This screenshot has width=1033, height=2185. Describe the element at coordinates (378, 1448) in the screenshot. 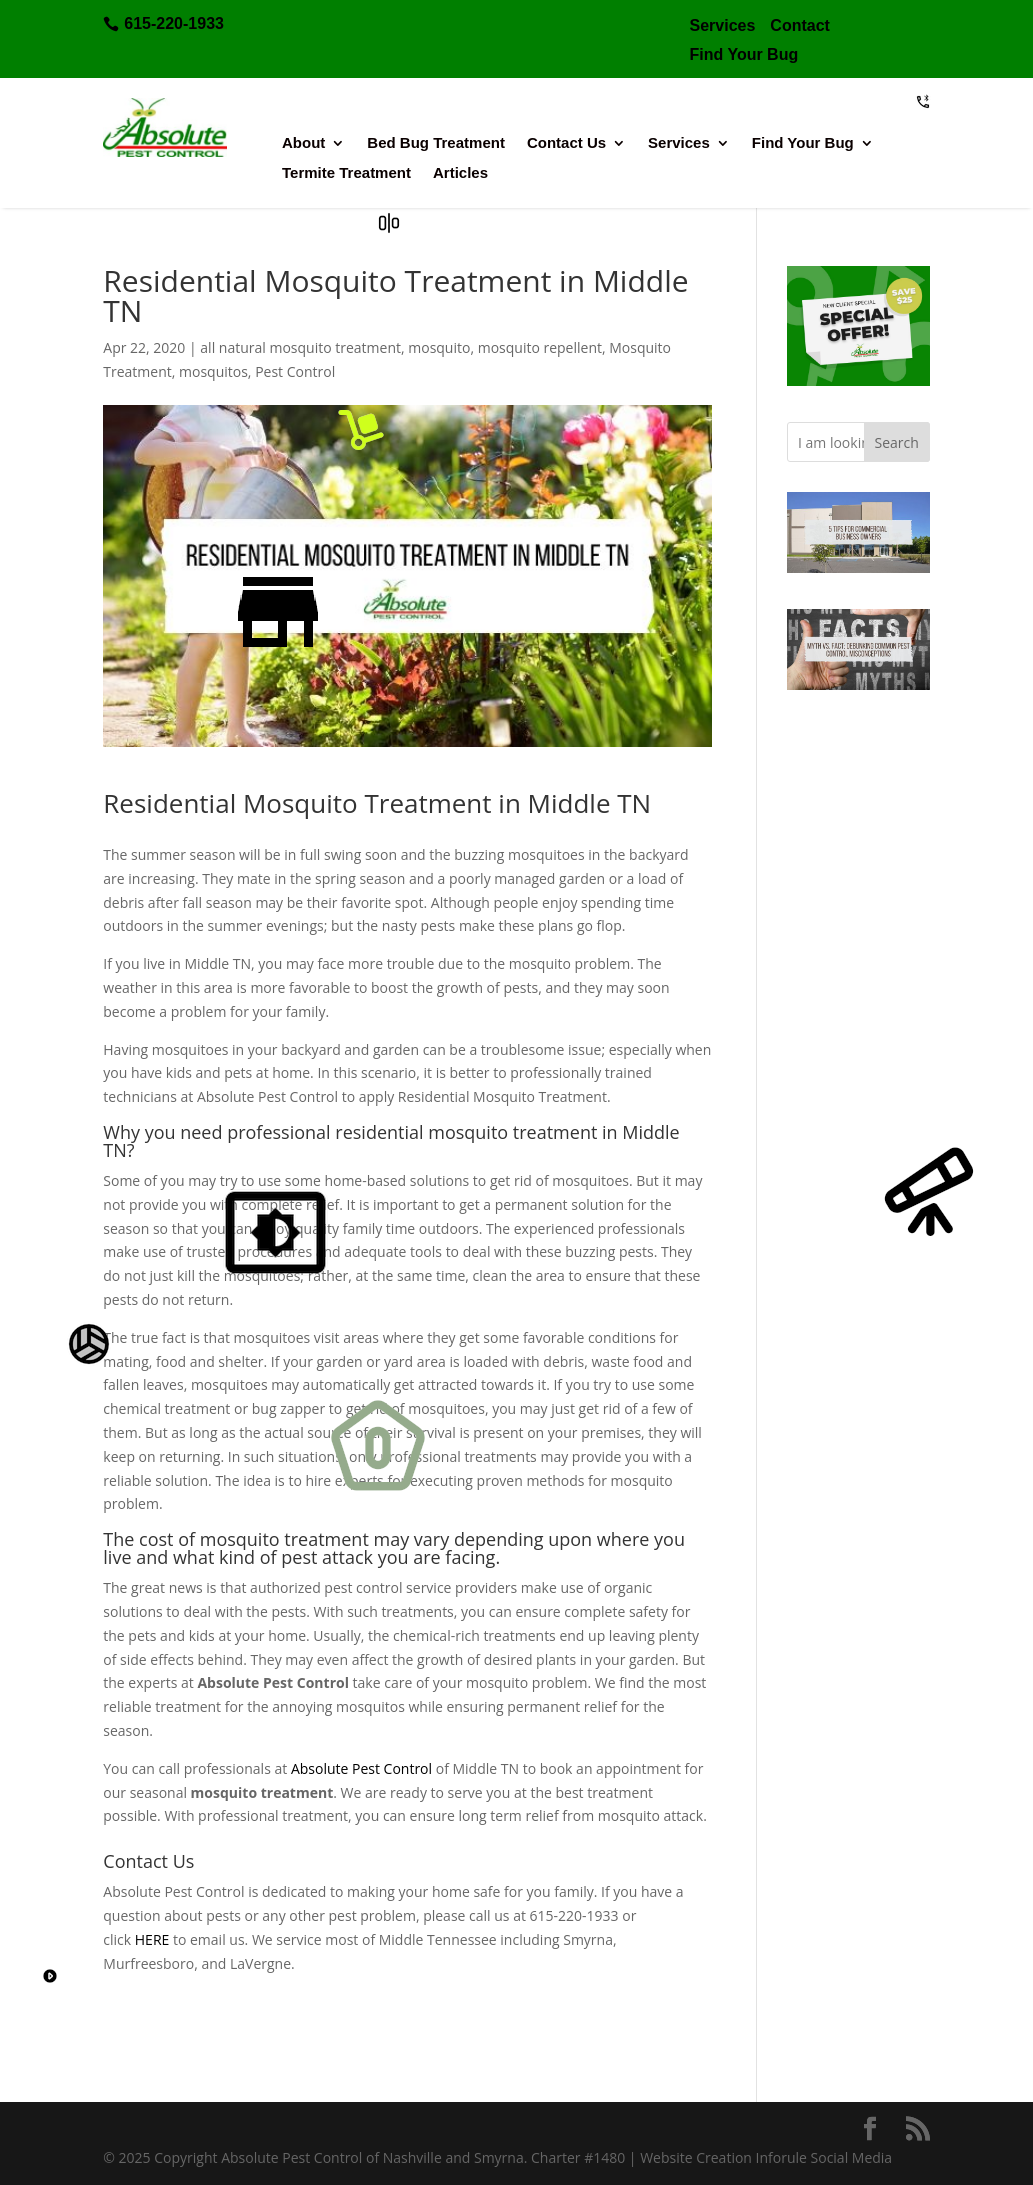

I see `indicates item zero or starting position in a sequence` at that location.